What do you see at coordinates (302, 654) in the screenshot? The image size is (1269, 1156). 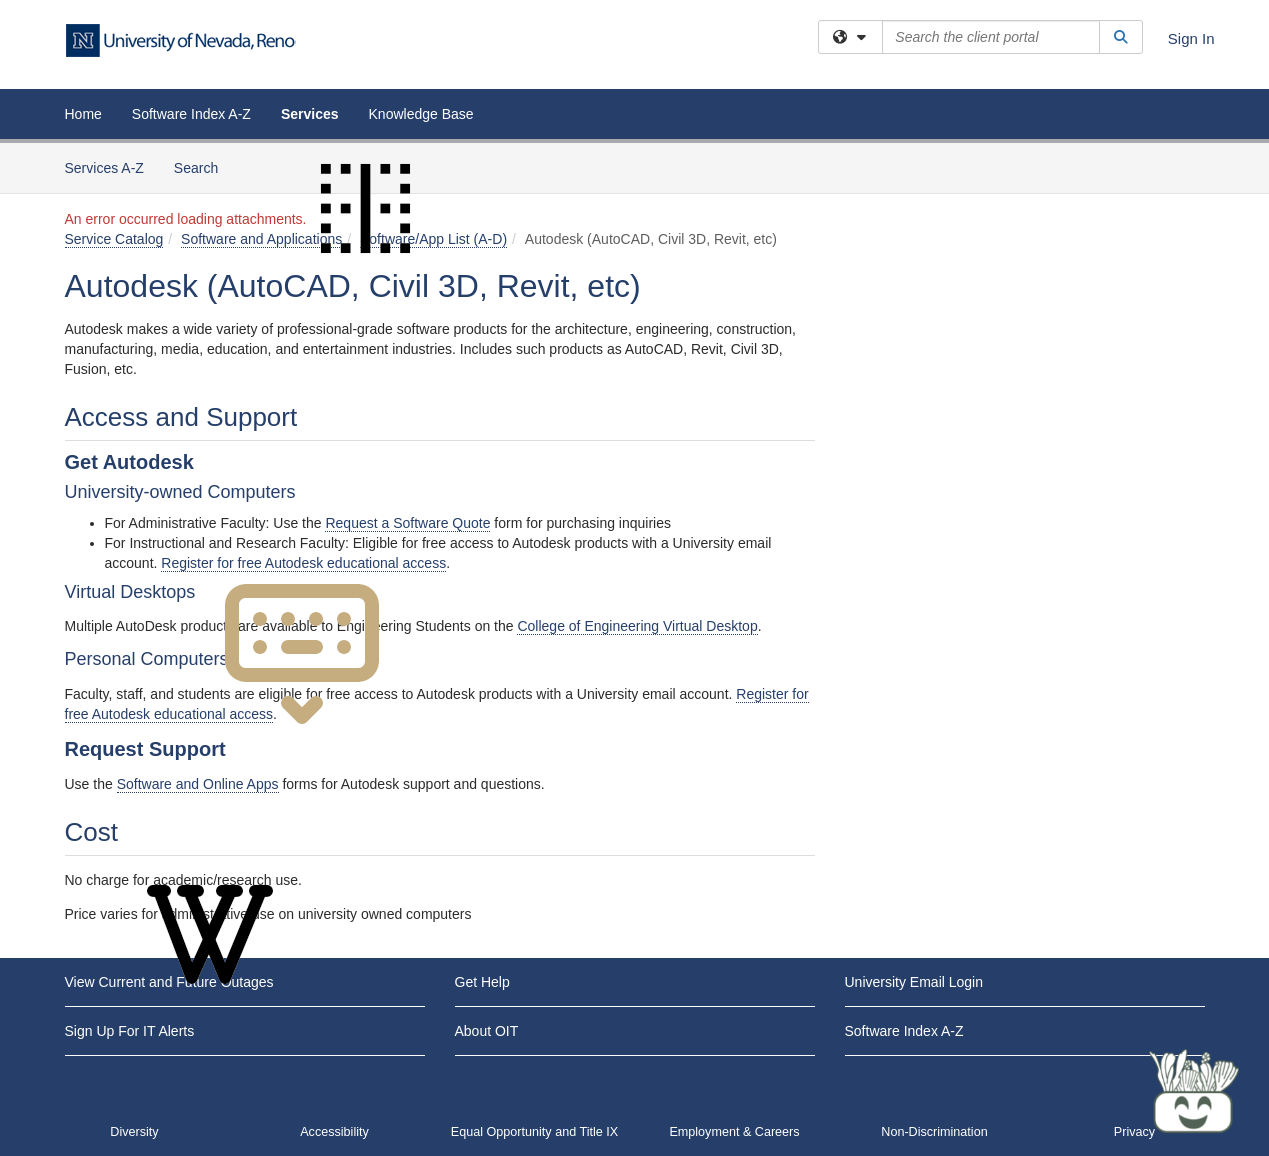 I see `show on-screen keyboard` at bounding box center [302, 654].